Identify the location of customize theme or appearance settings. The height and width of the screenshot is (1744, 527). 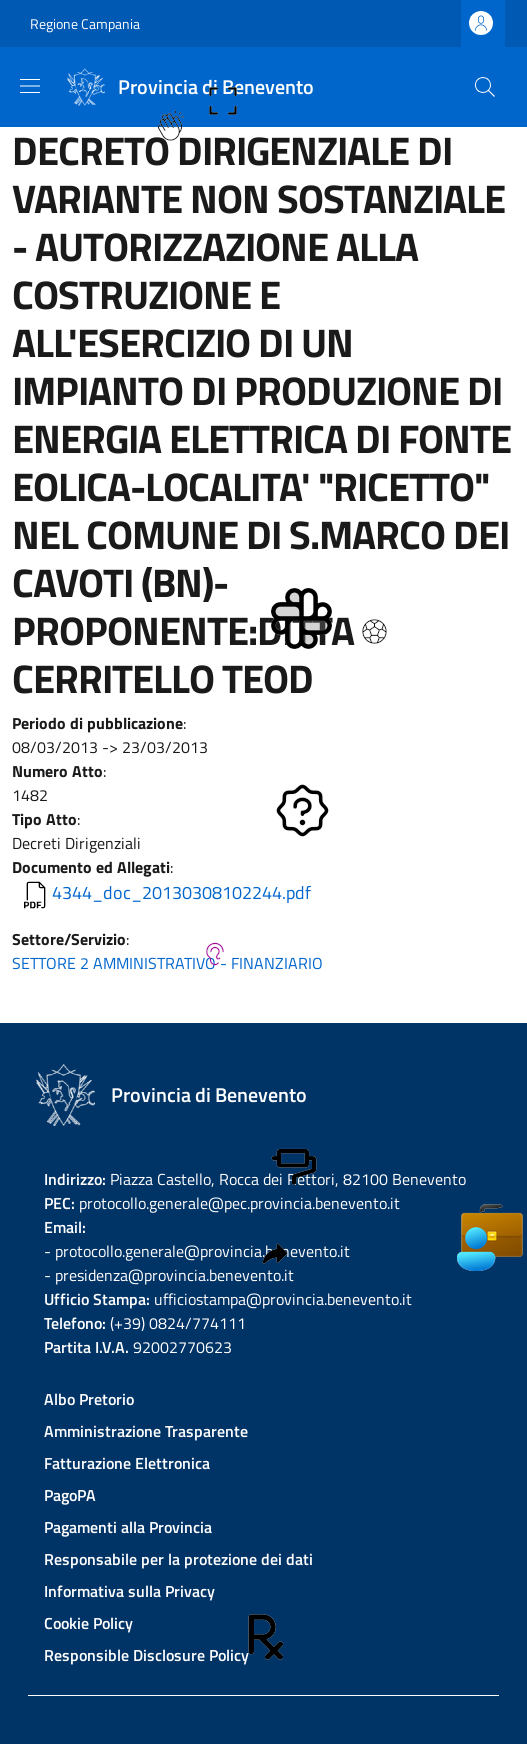
(294, 1164).